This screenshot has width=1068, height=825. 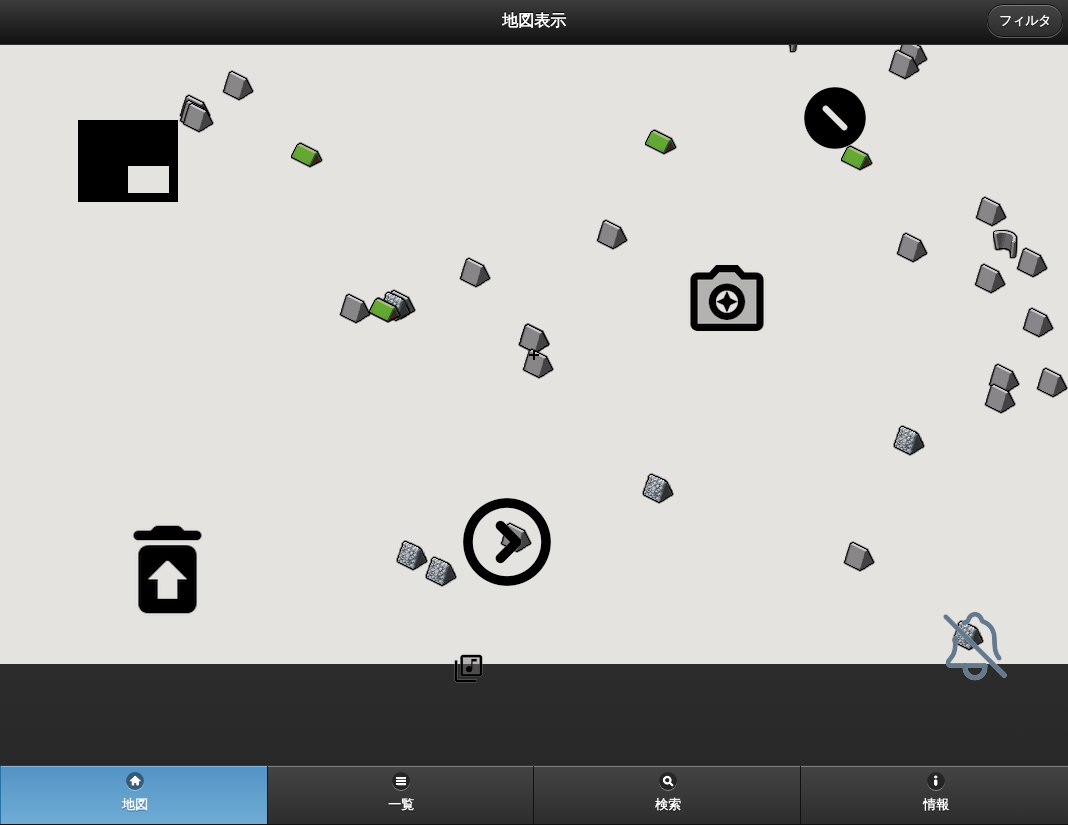 I want to click on enhance or improve photo quality, so click(x=727, y=298).